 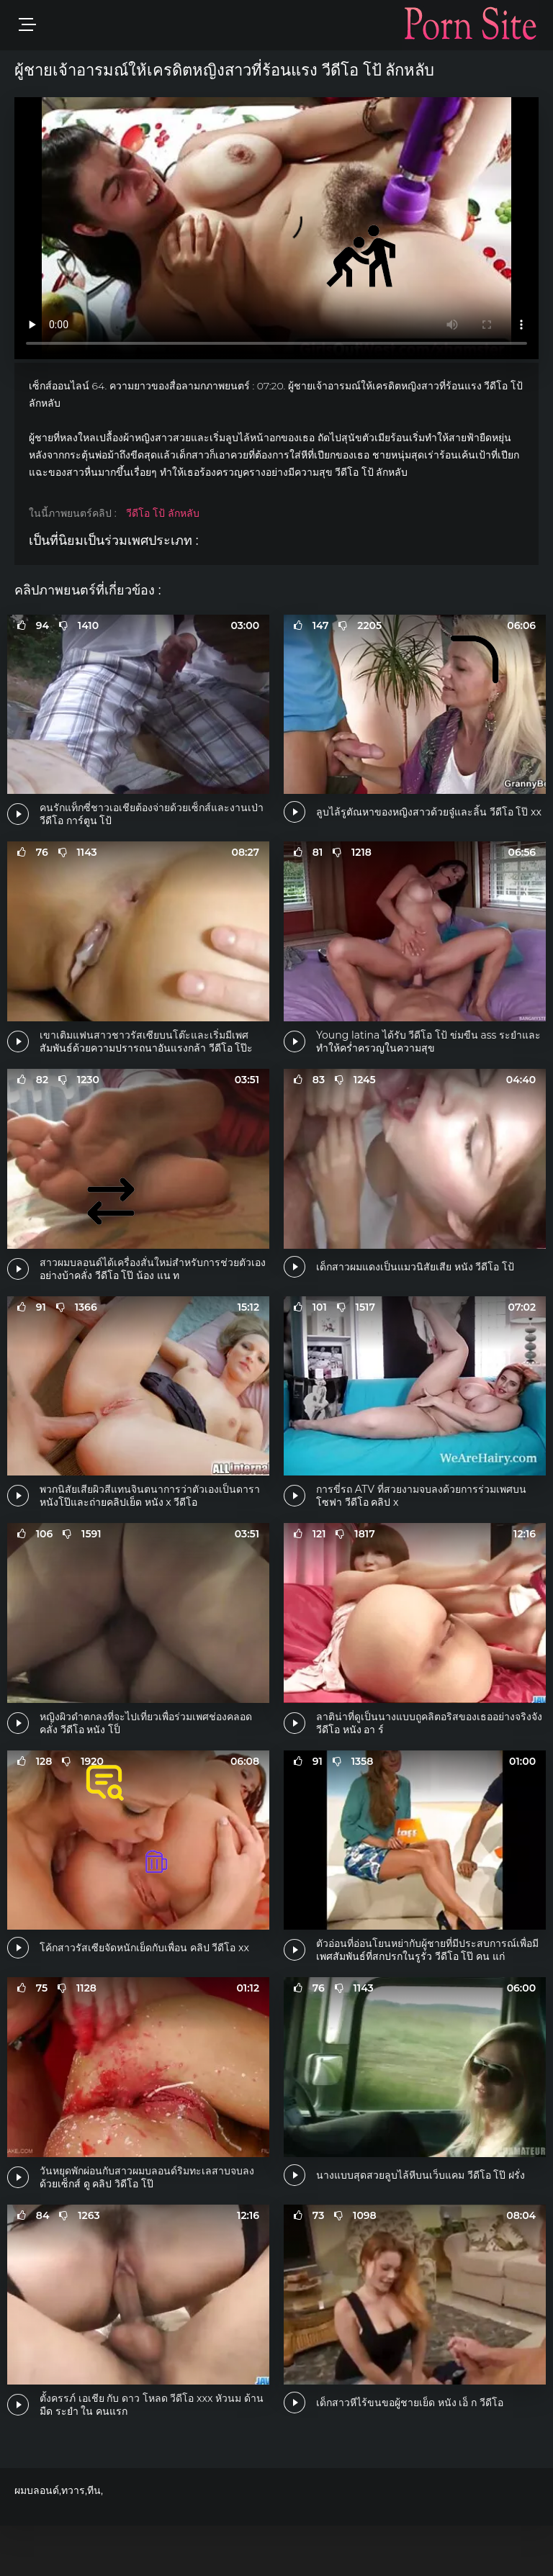 What do you see at coordinates (111, 1201) in the screenshot?
I see `swap or exchange items` at bounding box center [111, 1201].